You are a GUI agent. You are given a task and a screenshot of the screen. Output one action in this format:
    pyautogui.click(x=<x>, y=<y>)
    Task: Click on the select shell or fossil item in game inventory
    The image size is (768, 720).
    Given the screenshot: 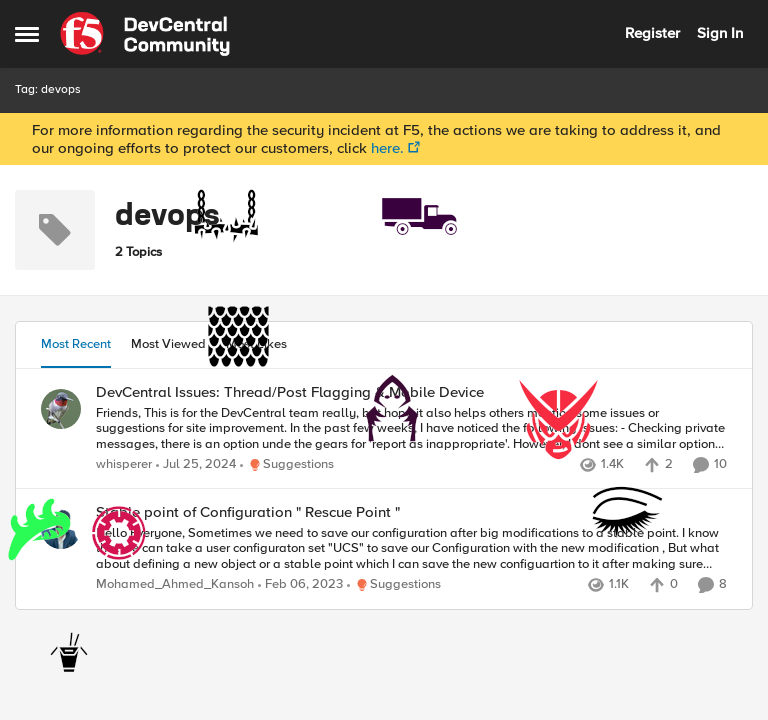 What is the action you would take?
    pyautogui.click(x=39, y=529)
    